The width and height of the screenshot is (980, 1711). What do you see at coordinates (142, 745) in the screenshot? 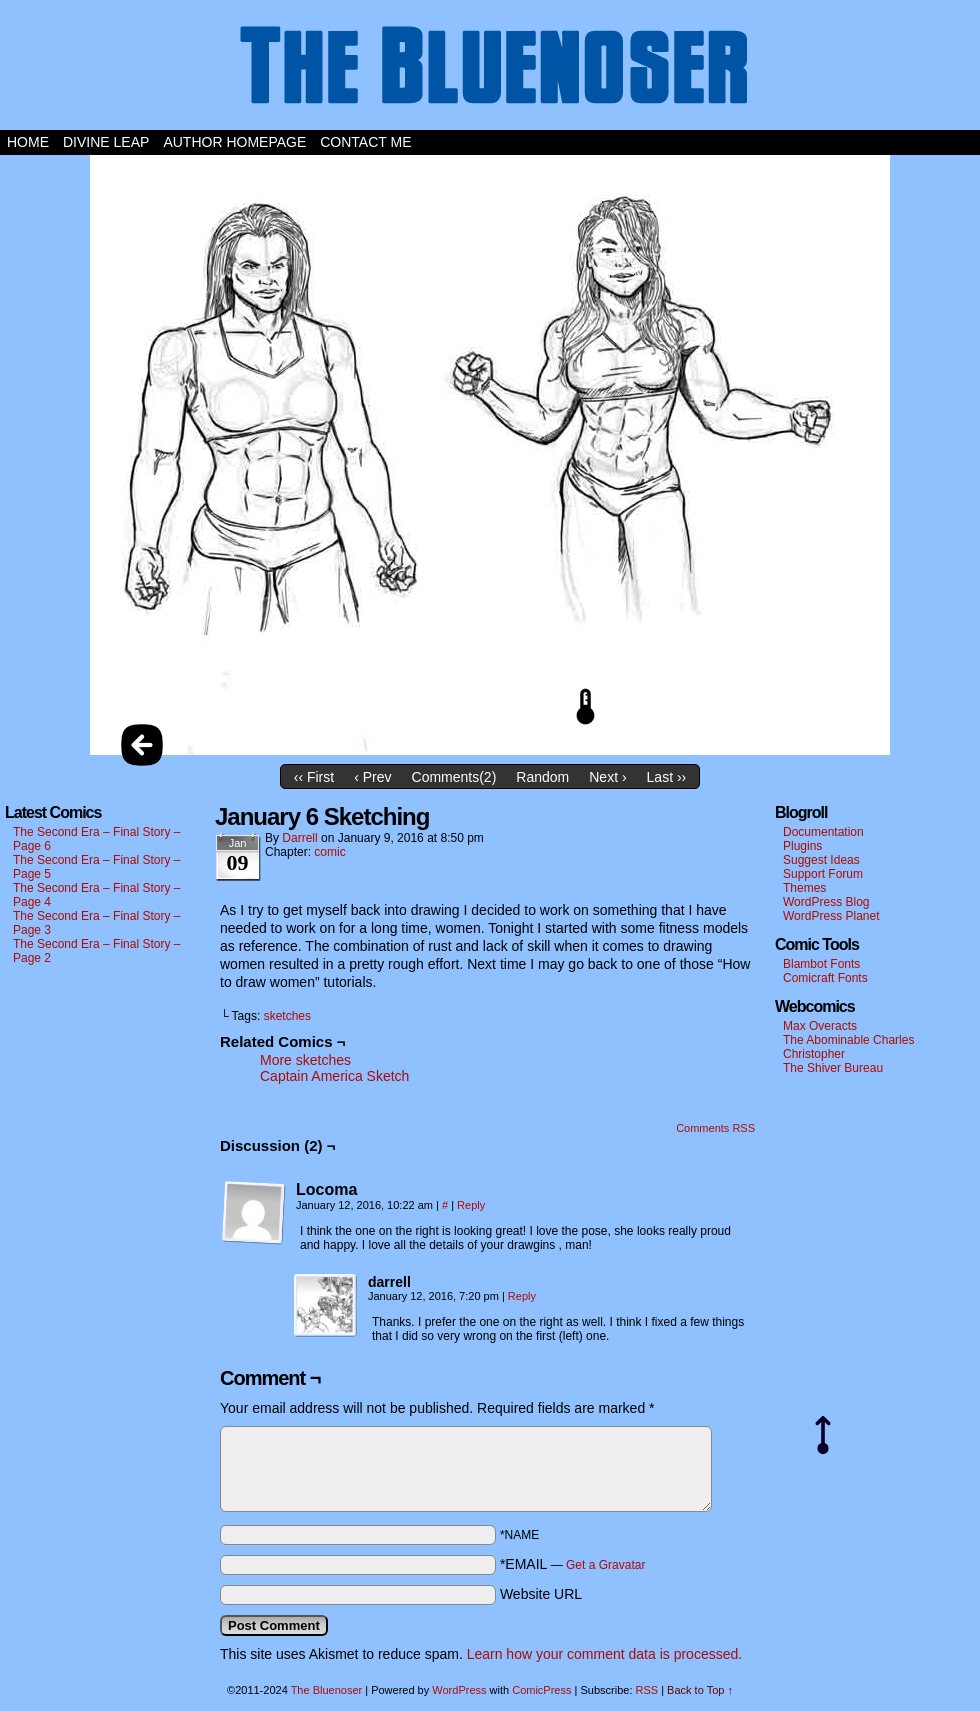
I see `go back to the previous screen` at bounding box center [142, 745].